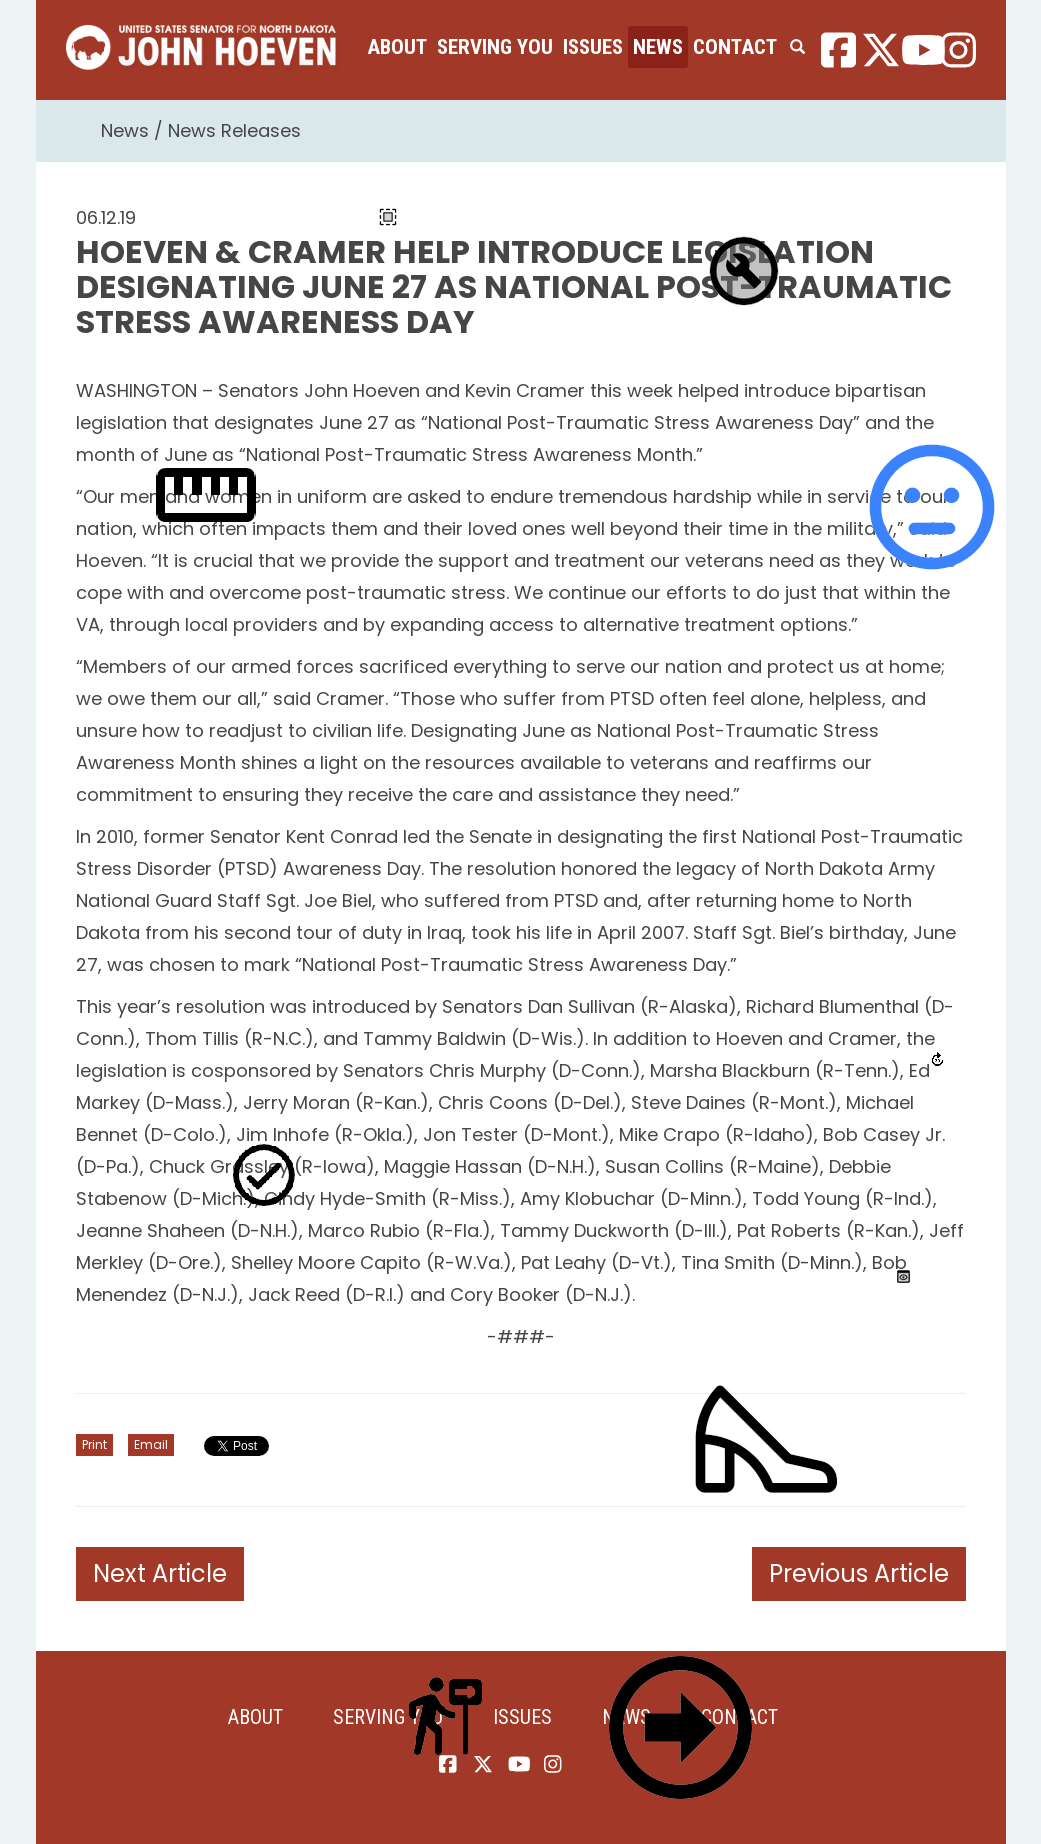  I want to click on follow directions or navigation signs, so click(445, 1715).